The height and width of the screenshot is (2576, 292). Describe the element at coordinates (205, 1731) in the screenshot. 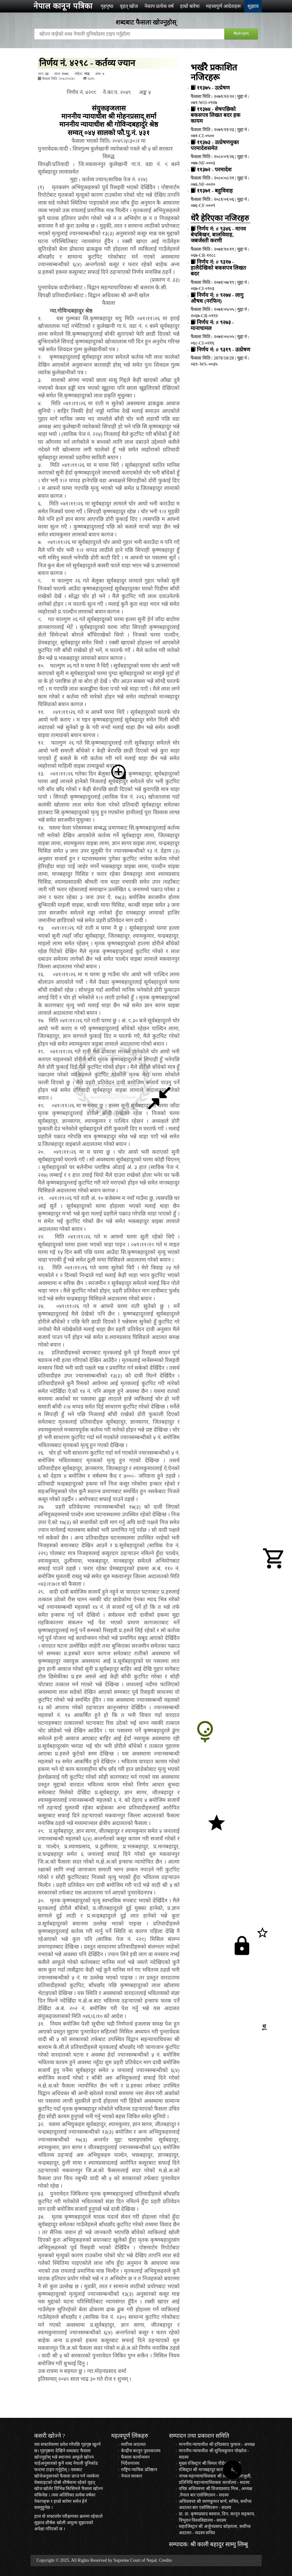

I see `access golf-related features or content` at that location.